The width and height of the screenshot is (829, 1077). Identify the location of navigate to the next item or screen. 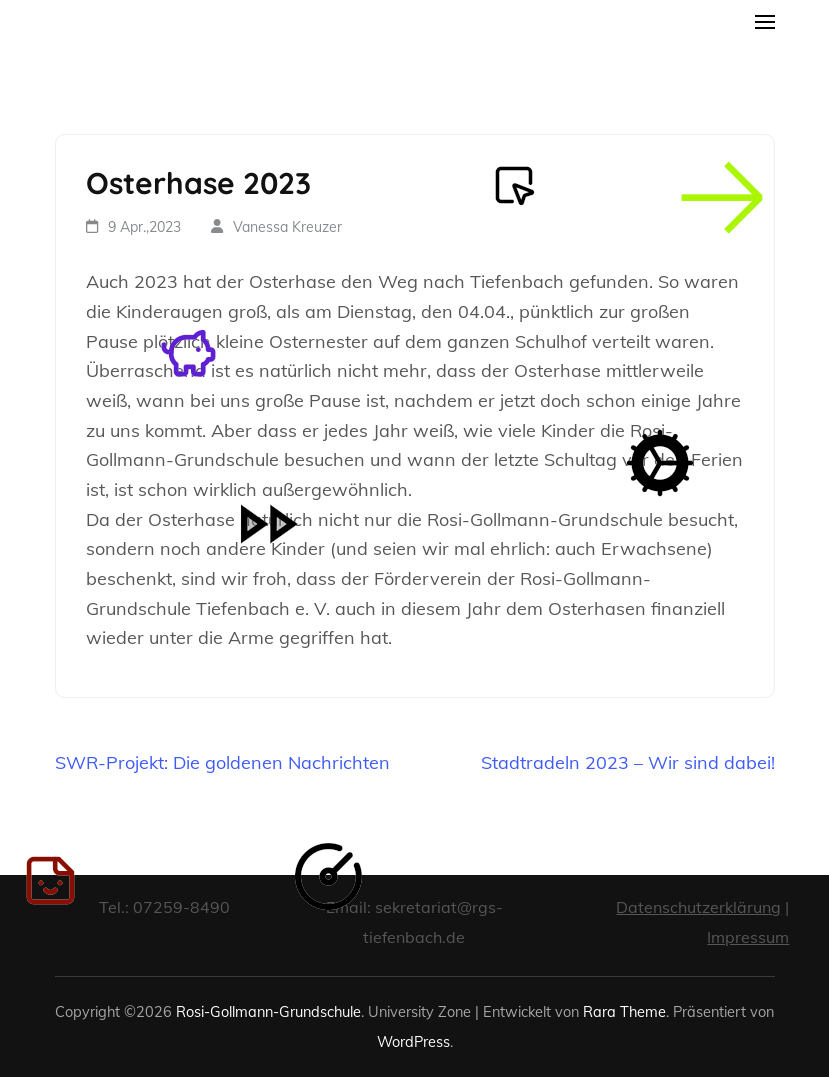
(722, 194).